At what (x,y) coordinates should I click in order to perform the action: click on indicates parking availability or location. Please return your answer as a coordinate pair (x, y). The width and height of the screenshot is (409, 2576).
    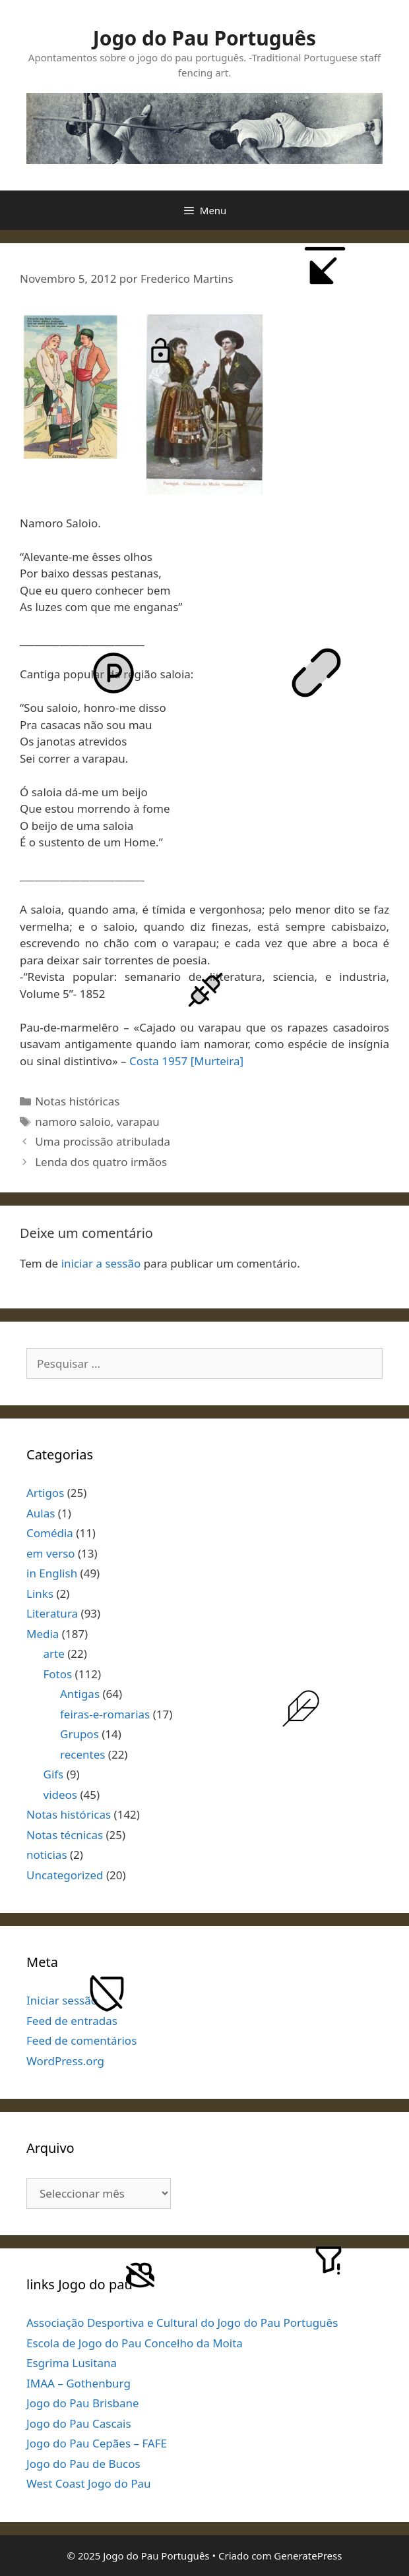
    Looking at the image, I should click on (113, 673).